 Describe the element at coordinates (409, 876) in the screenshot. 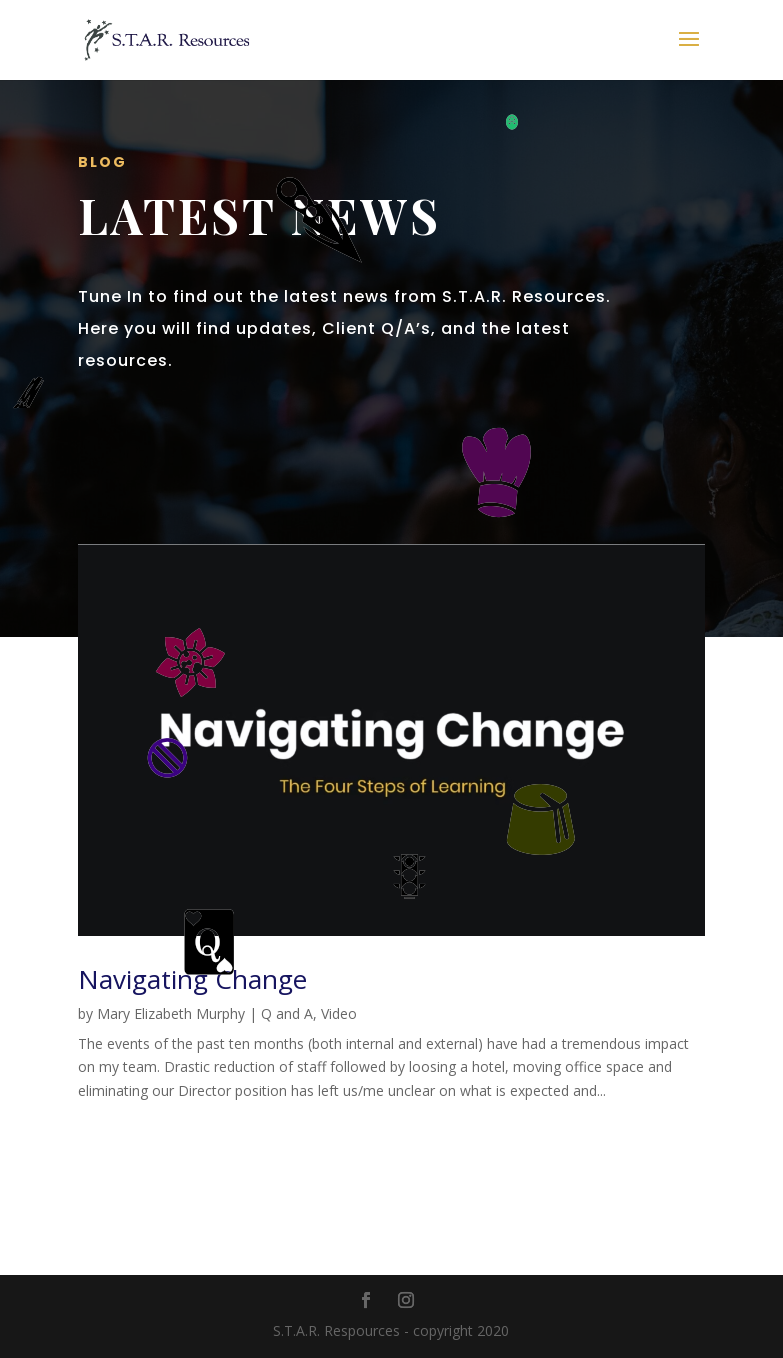

I see `indicates a stopped or halted state` at that location.